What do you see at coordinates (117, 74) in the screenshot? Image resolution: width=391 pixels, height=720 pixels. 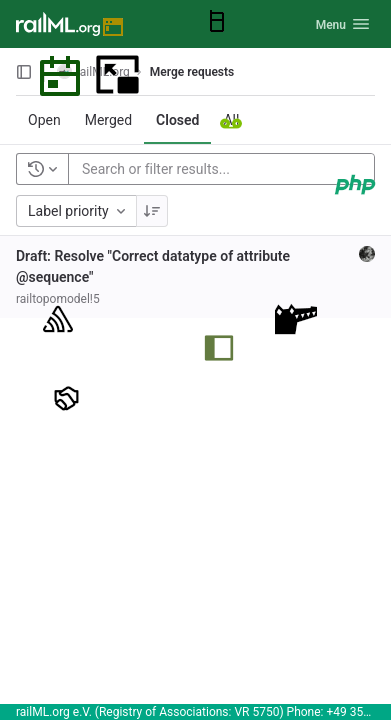 I see `exit picture-in-picture mode` at bounding box center [117, 74].